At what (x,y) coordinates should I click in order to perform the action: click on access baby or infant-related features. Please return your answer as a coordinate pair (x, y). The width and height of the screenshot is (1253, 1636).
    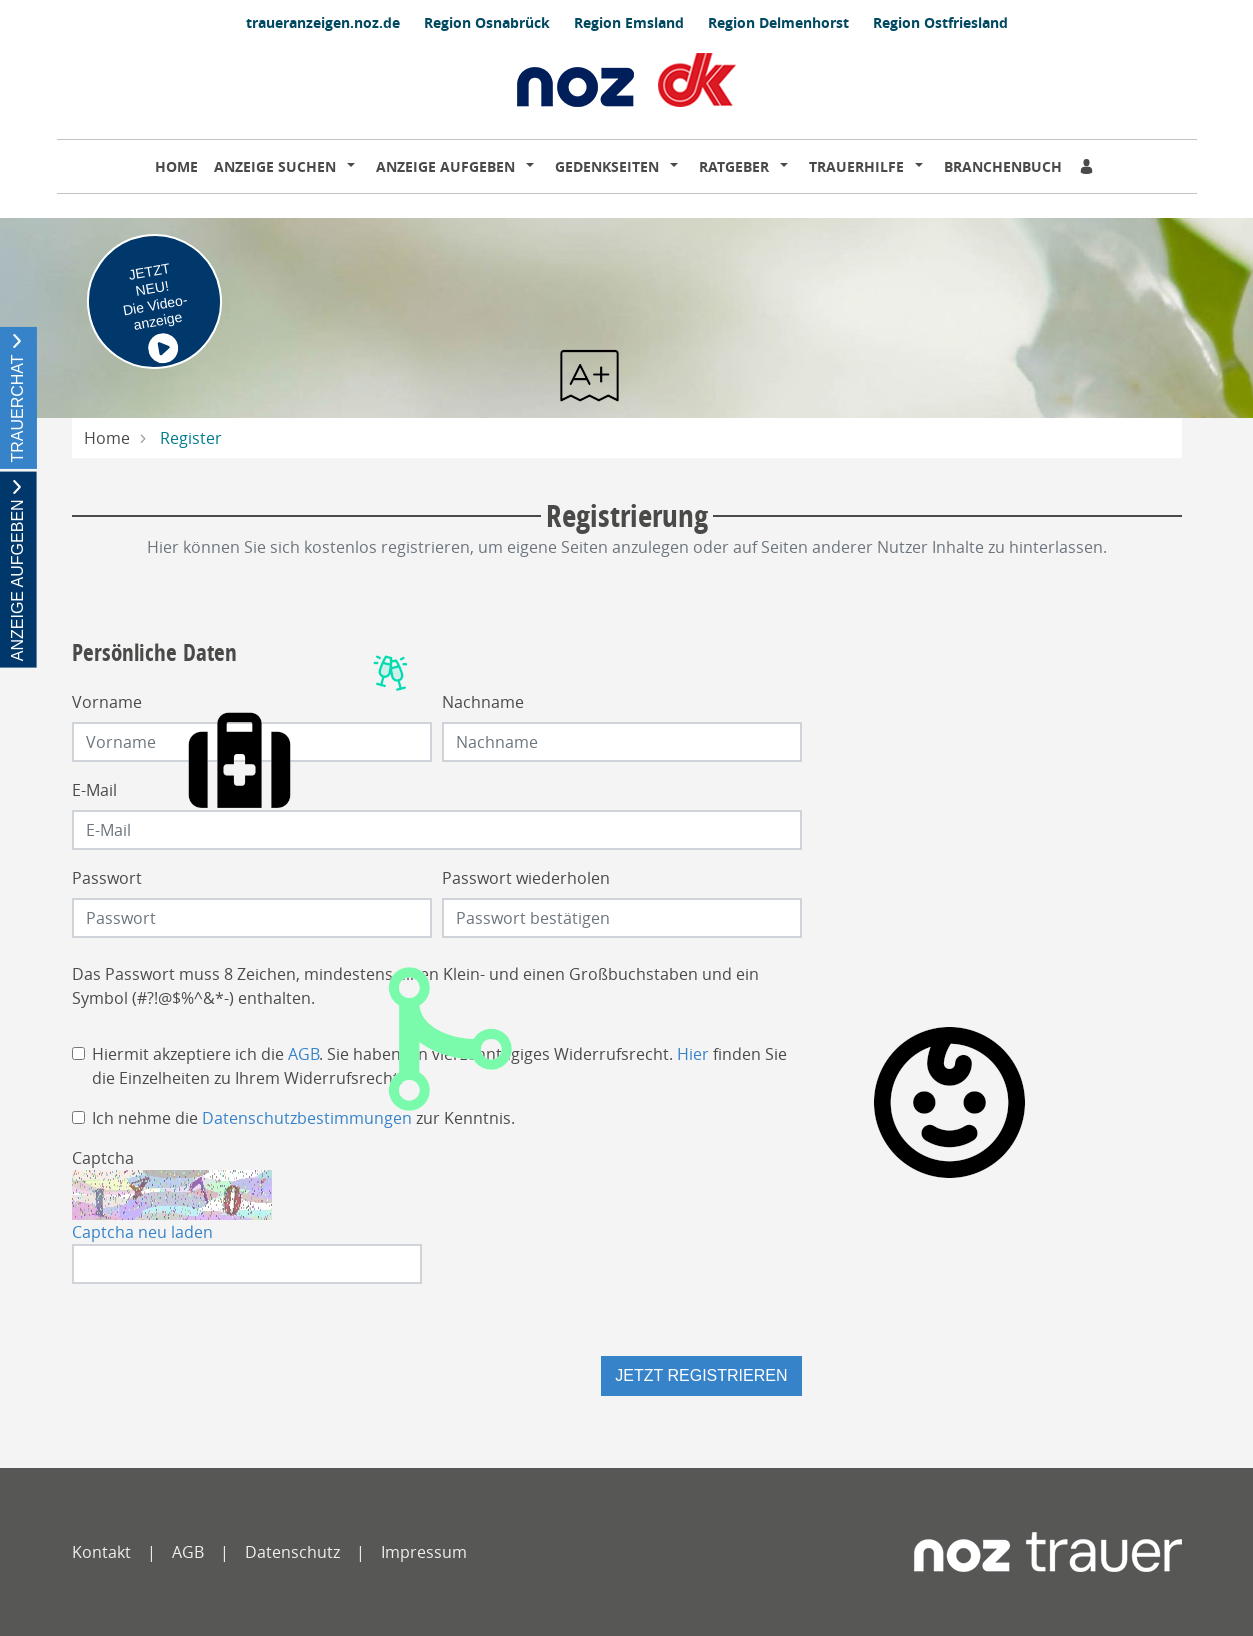
    Looking at the image, I should click on (949, 1102).